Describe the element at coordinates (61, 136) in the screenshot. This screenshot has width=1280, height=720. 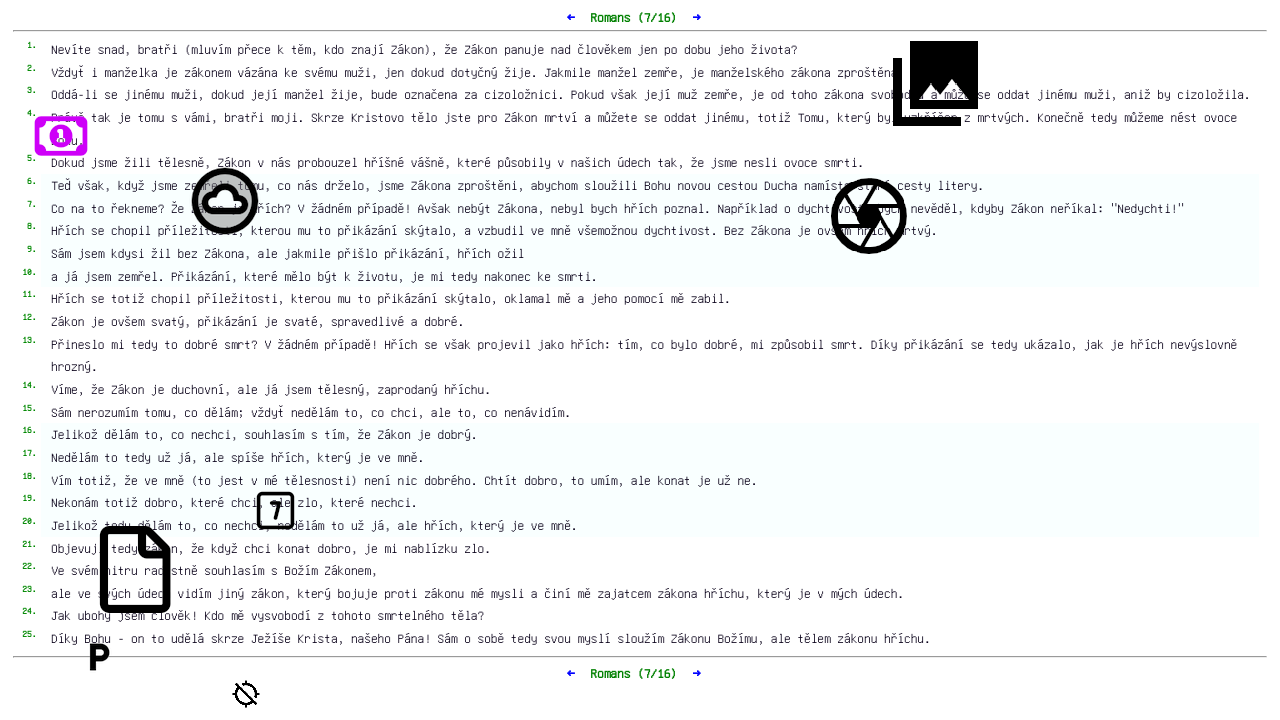
I see `view payment or billing information` at that location.